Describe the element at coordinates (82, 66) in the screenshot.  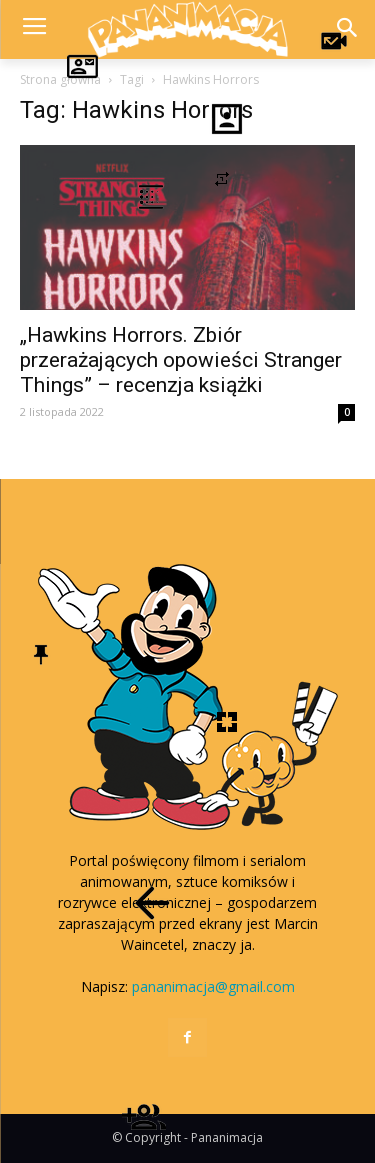
I see `view contact's email information` at that location.